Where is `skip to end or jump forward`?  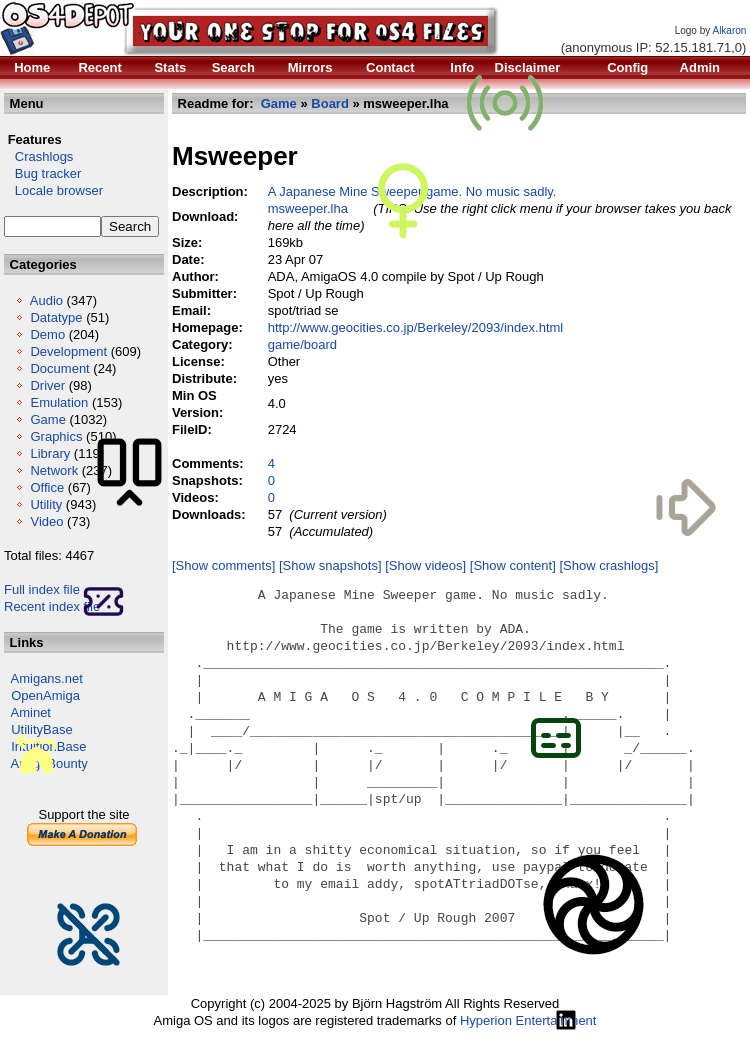
skip to end or jump forward is located at coordinates (684, 507).